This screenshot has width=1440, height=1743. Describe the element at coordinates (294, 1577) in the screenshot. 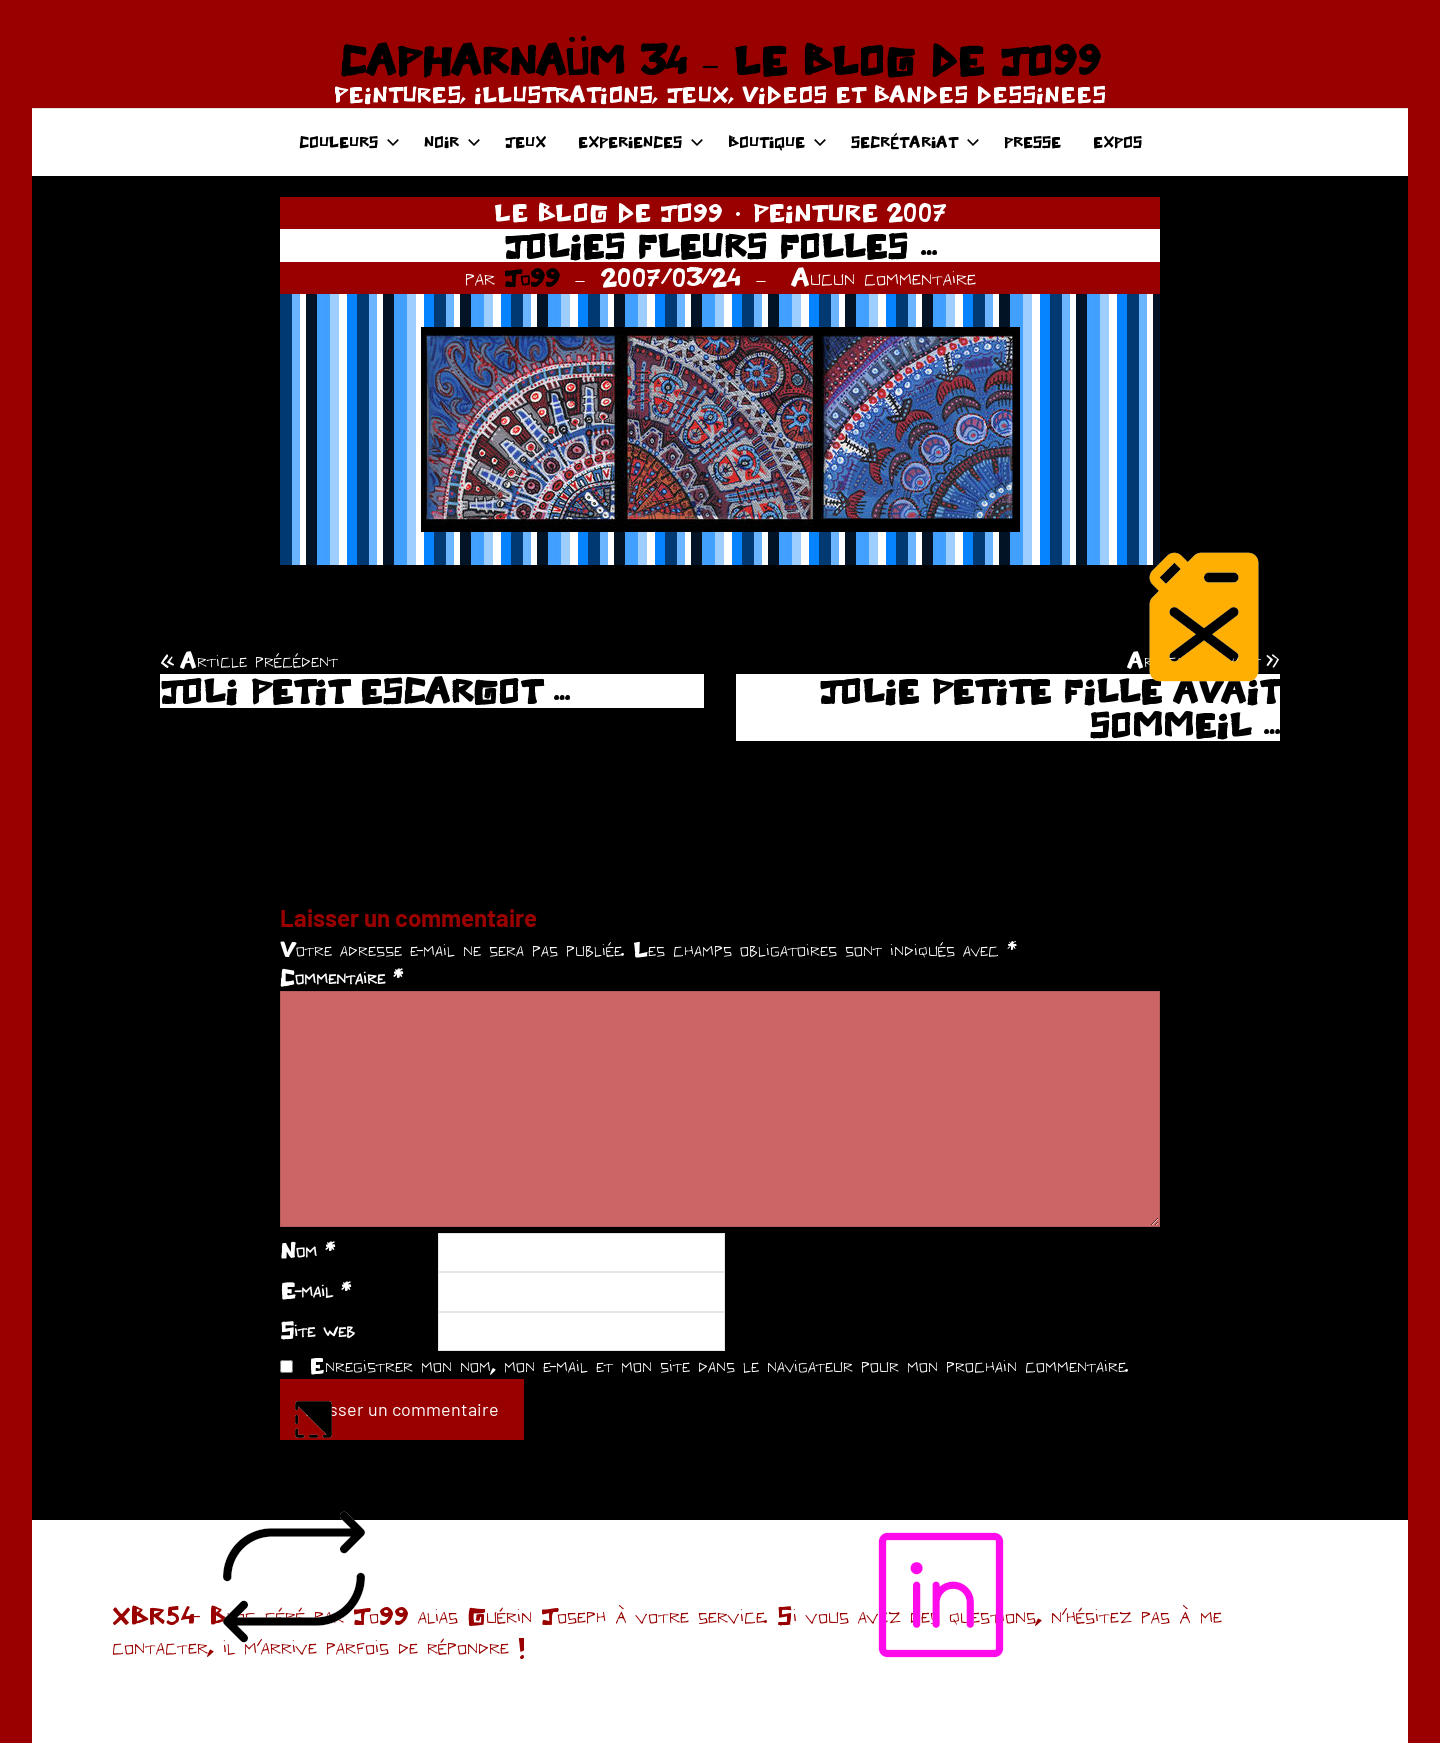

I see `enable repeat mode for media playback` at that location.